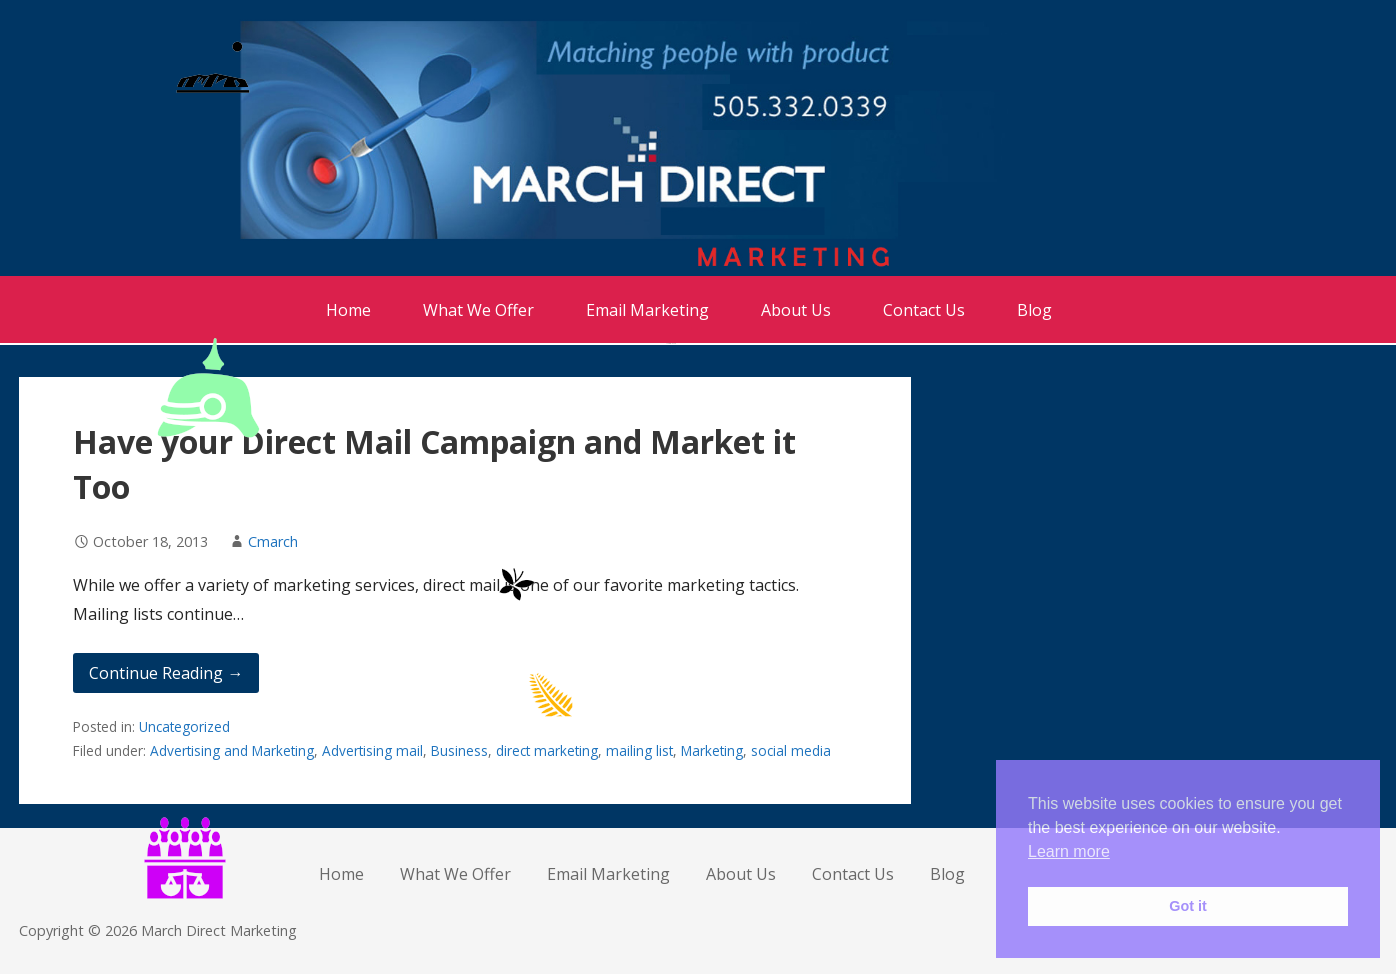 This screenshot has width=1396, height=974. What do you see at coordinates (213, 71) in the screenshot?
I see `uluru landmark or australian destination` at bounding box center [213, 71].